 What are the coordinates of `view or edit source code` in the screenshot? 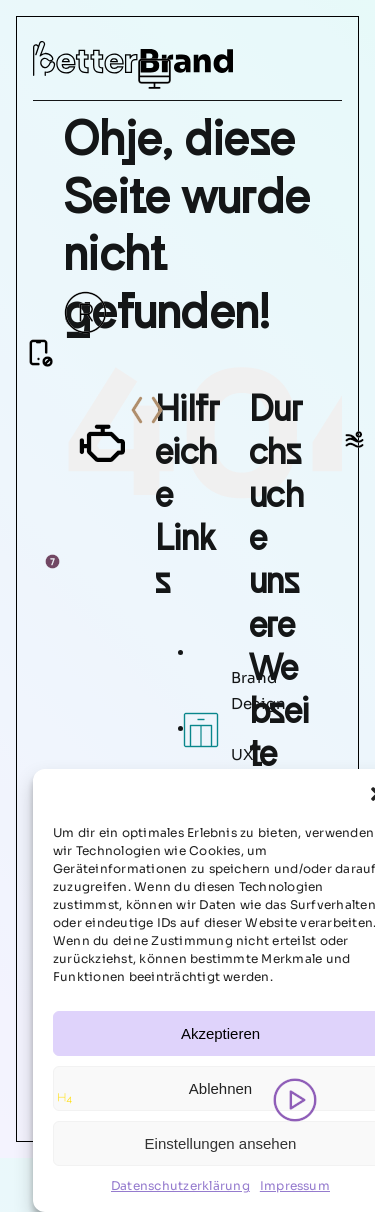 It's located at (147, 410).